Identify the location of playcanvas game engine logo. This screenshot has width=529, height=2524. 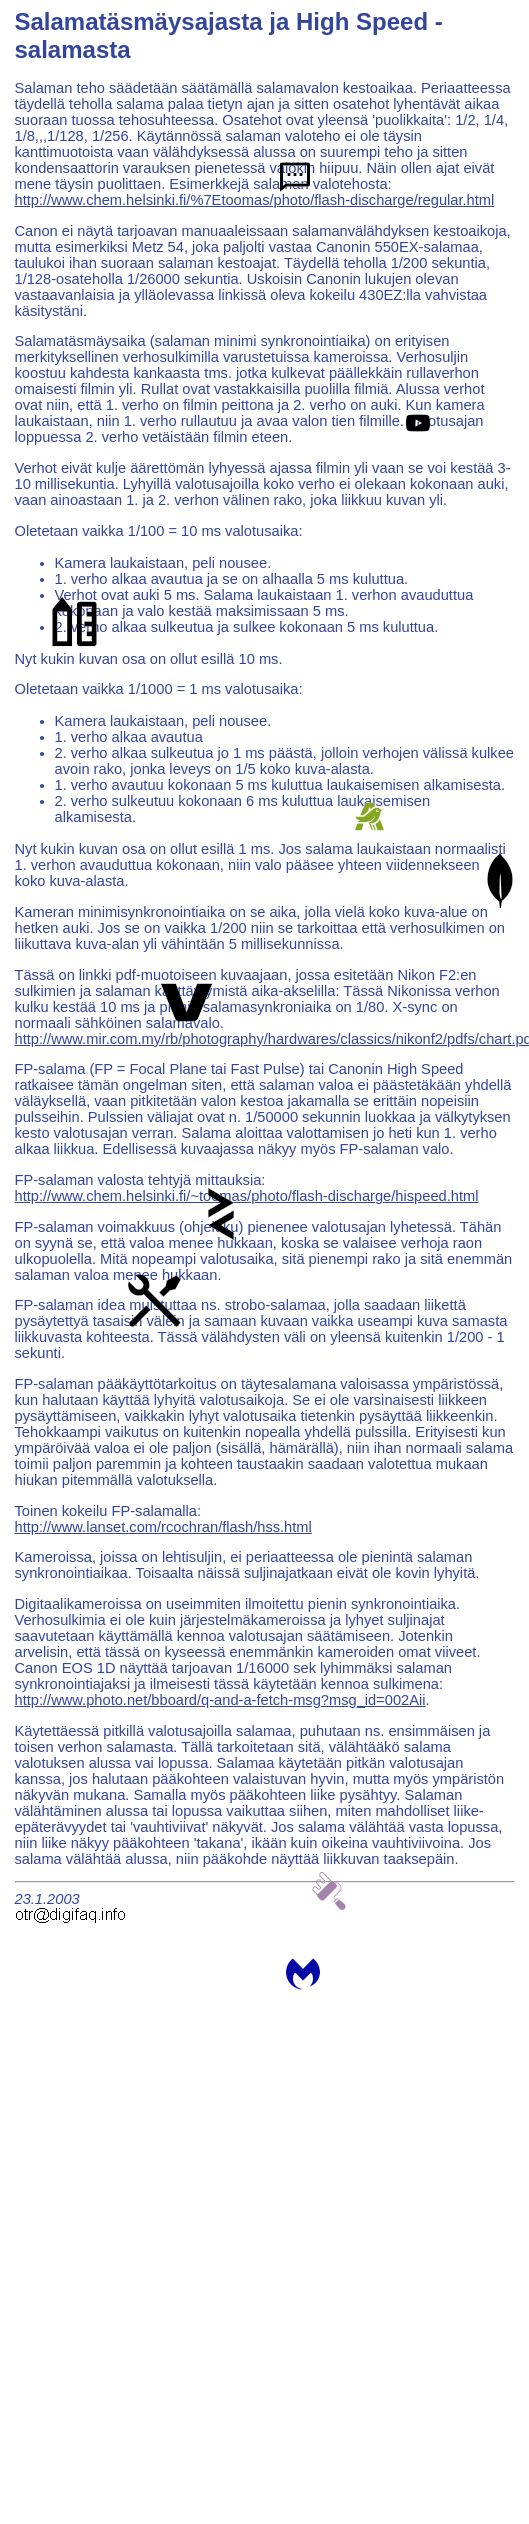
(221, 1214).